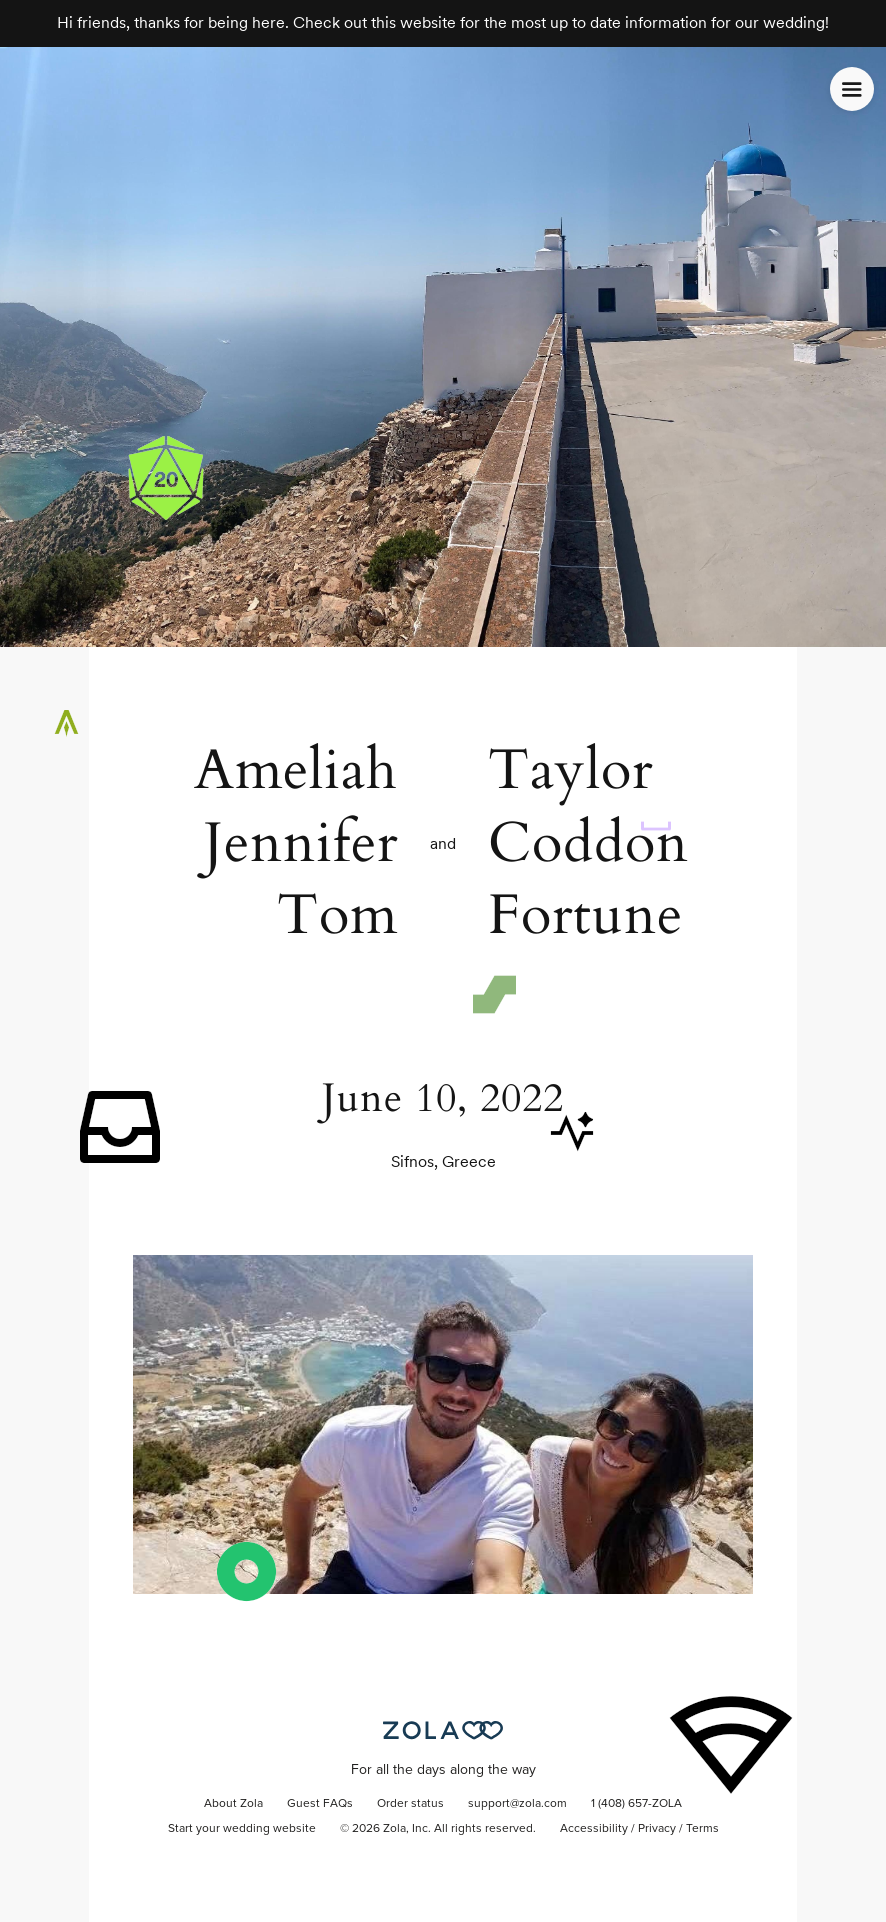 This screenshot has width=886, height=1922. What do you see at coordinates (656, 826) in the screenshot?
I see `insert a space character in text` at bounding box center [656, 826].